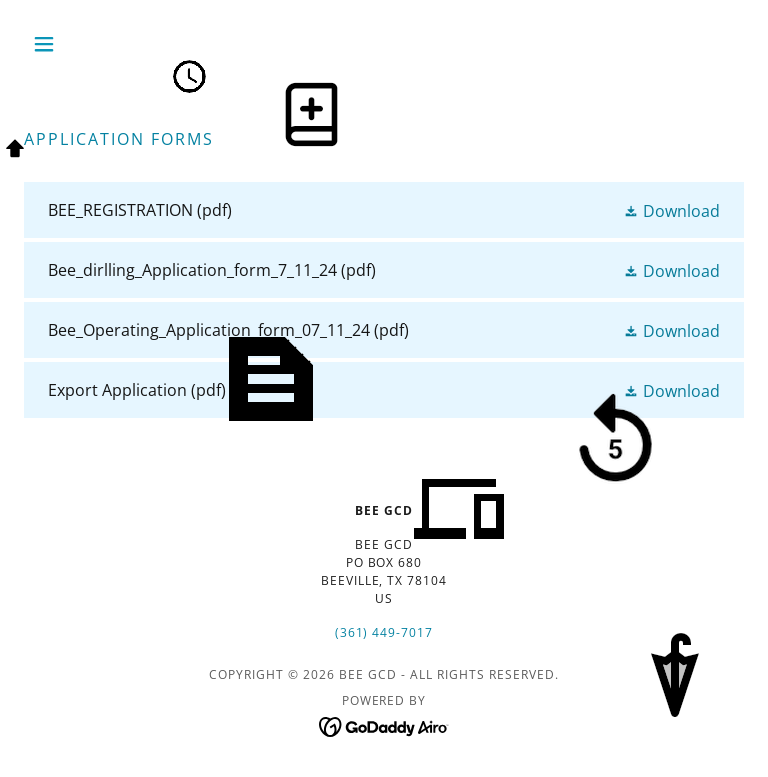  Describe the element at coordinates (459, 509) in the screenshot. I see `connect phone to computer or tablet` at that location.